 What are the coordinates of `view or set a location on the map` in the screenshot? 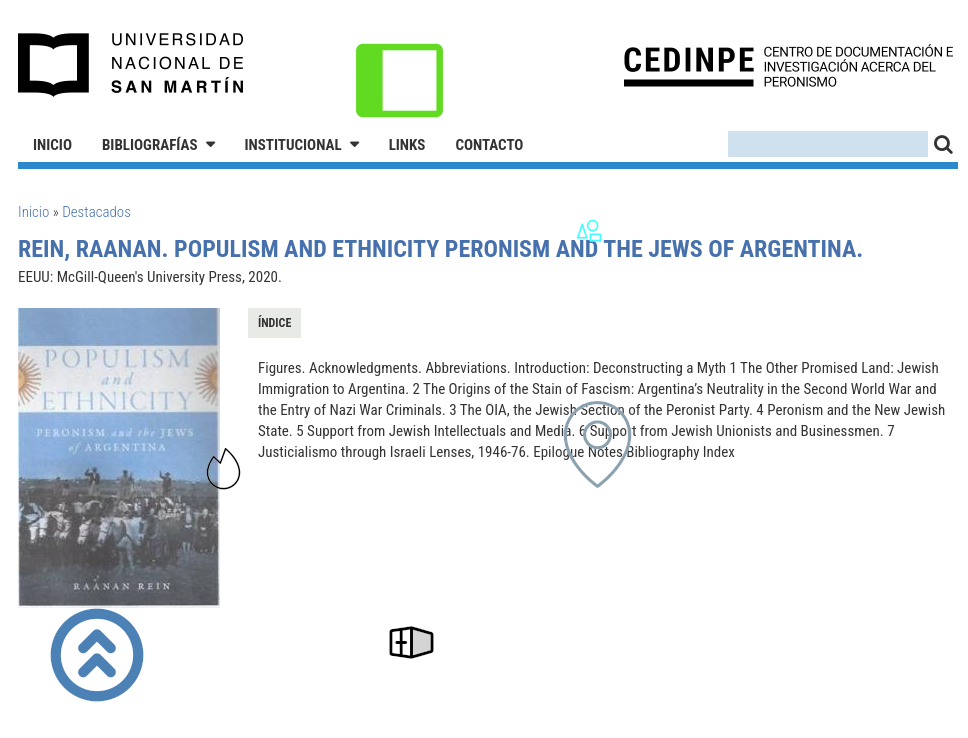 It's located at (597, 444).